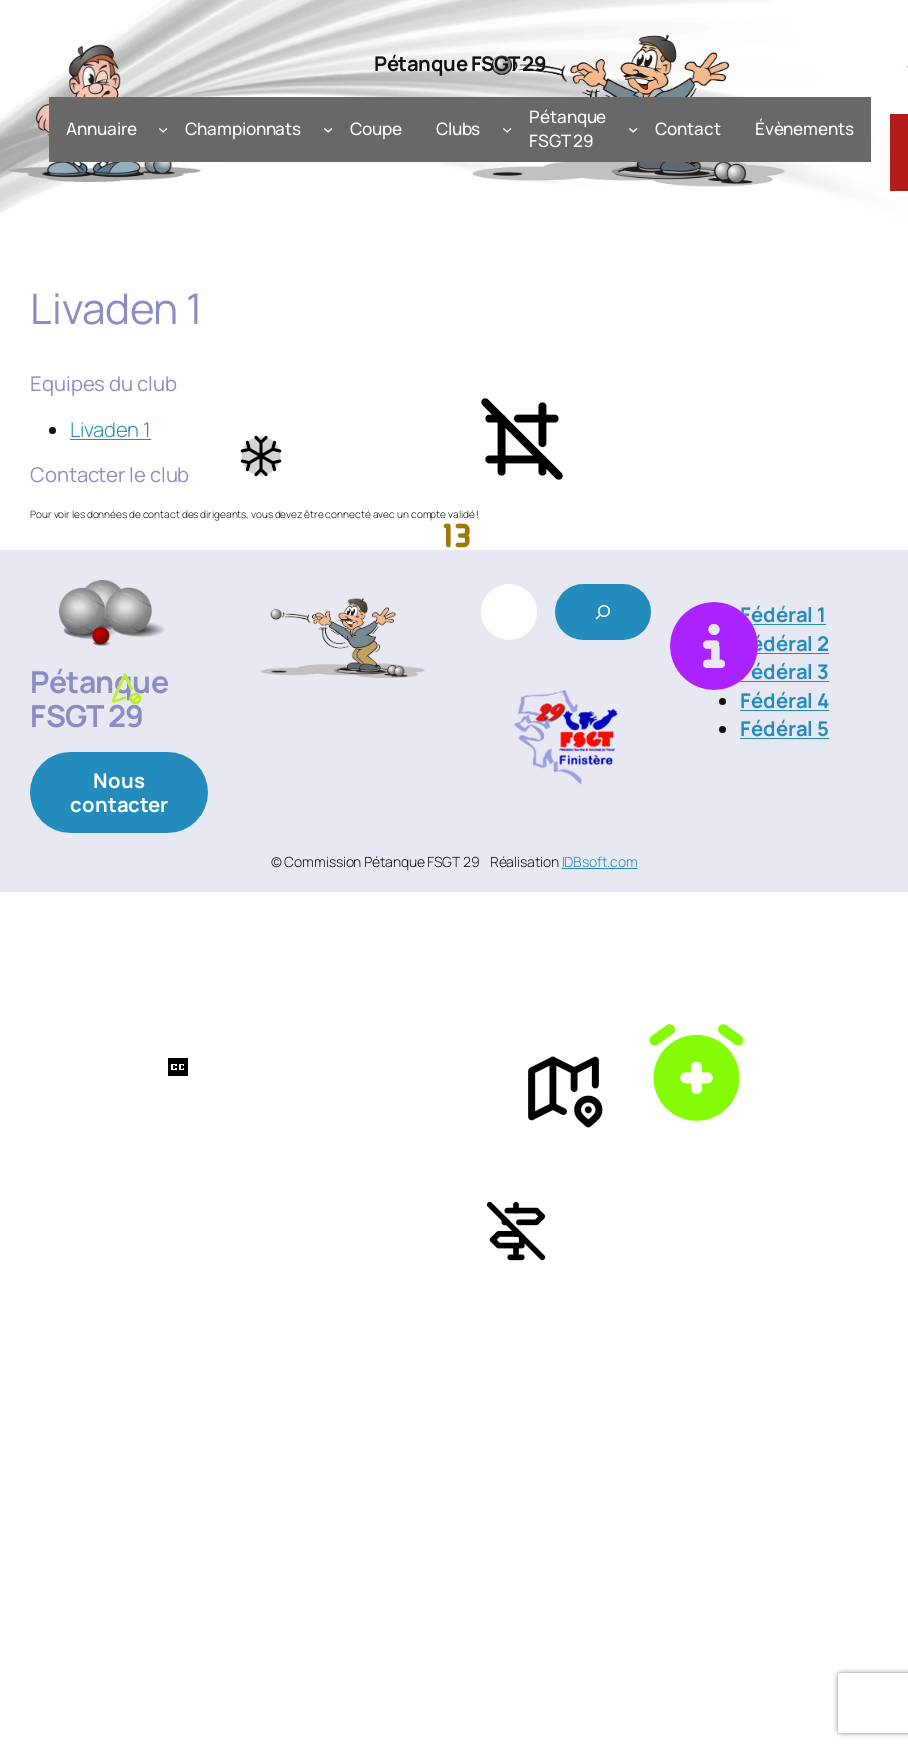 Image resolution: width=908 pixels, height=1747 pixels. I want to click on view more information or details, so click(714, 646).